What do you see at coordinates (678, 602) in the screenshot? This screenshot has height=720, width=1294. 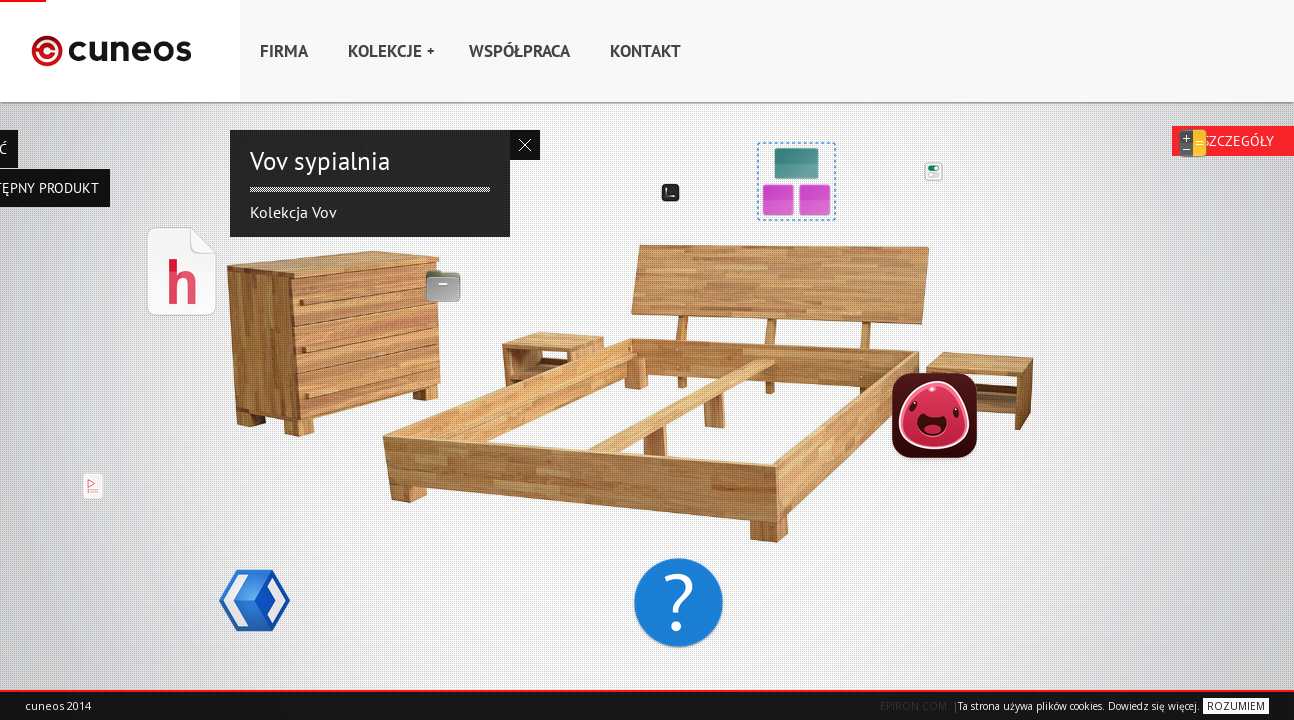 I see `indicates help or additional information is available` at bounding box center [678, 602].